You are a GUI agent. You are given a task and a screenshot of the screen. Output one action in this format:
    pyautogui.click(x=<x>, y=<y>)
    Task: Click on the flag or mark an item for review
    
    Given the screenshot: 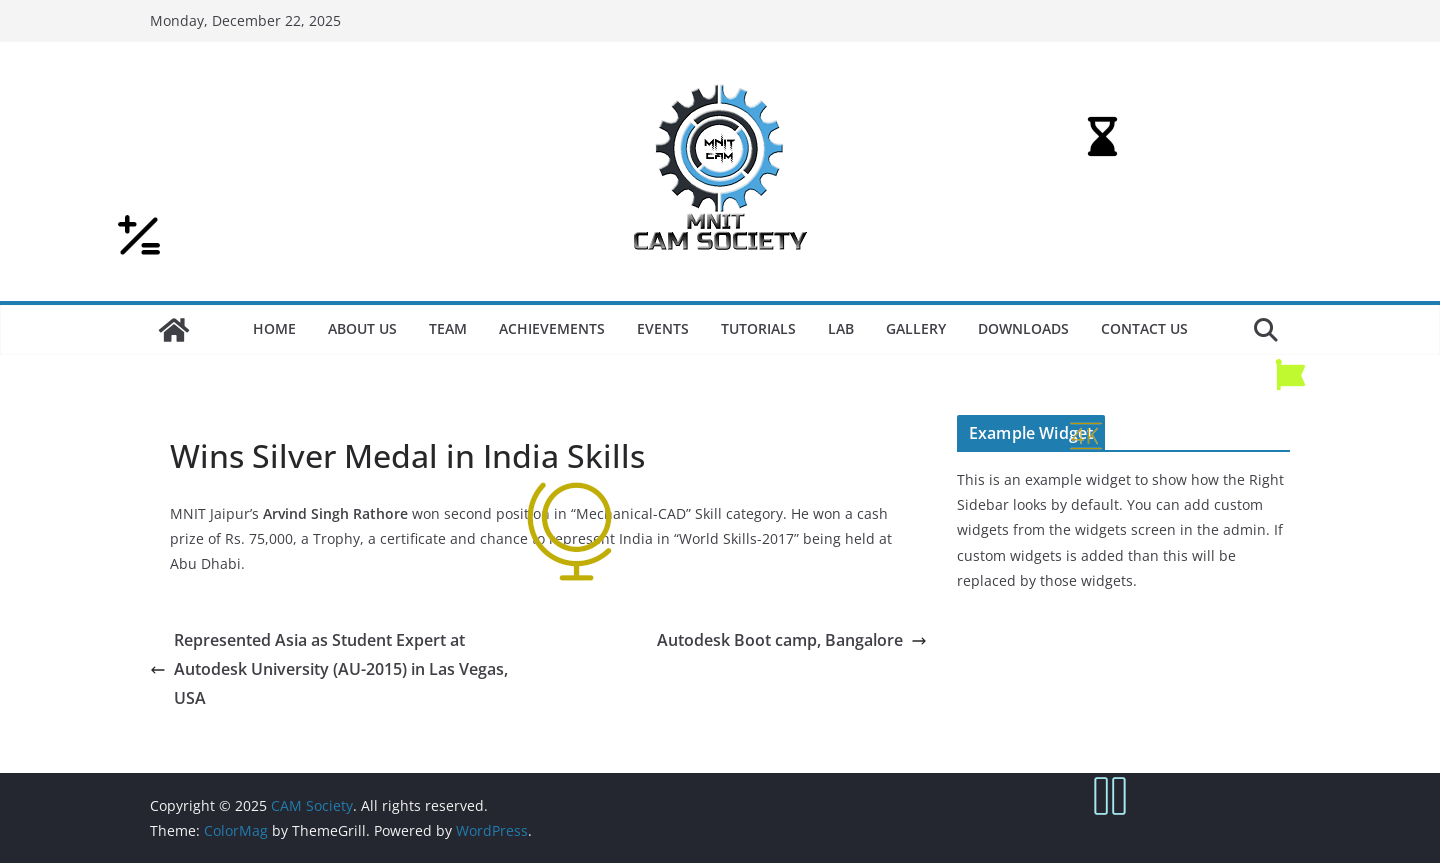 What is the action you would take?
    pyautogui.click(x=1290, y=374)
    